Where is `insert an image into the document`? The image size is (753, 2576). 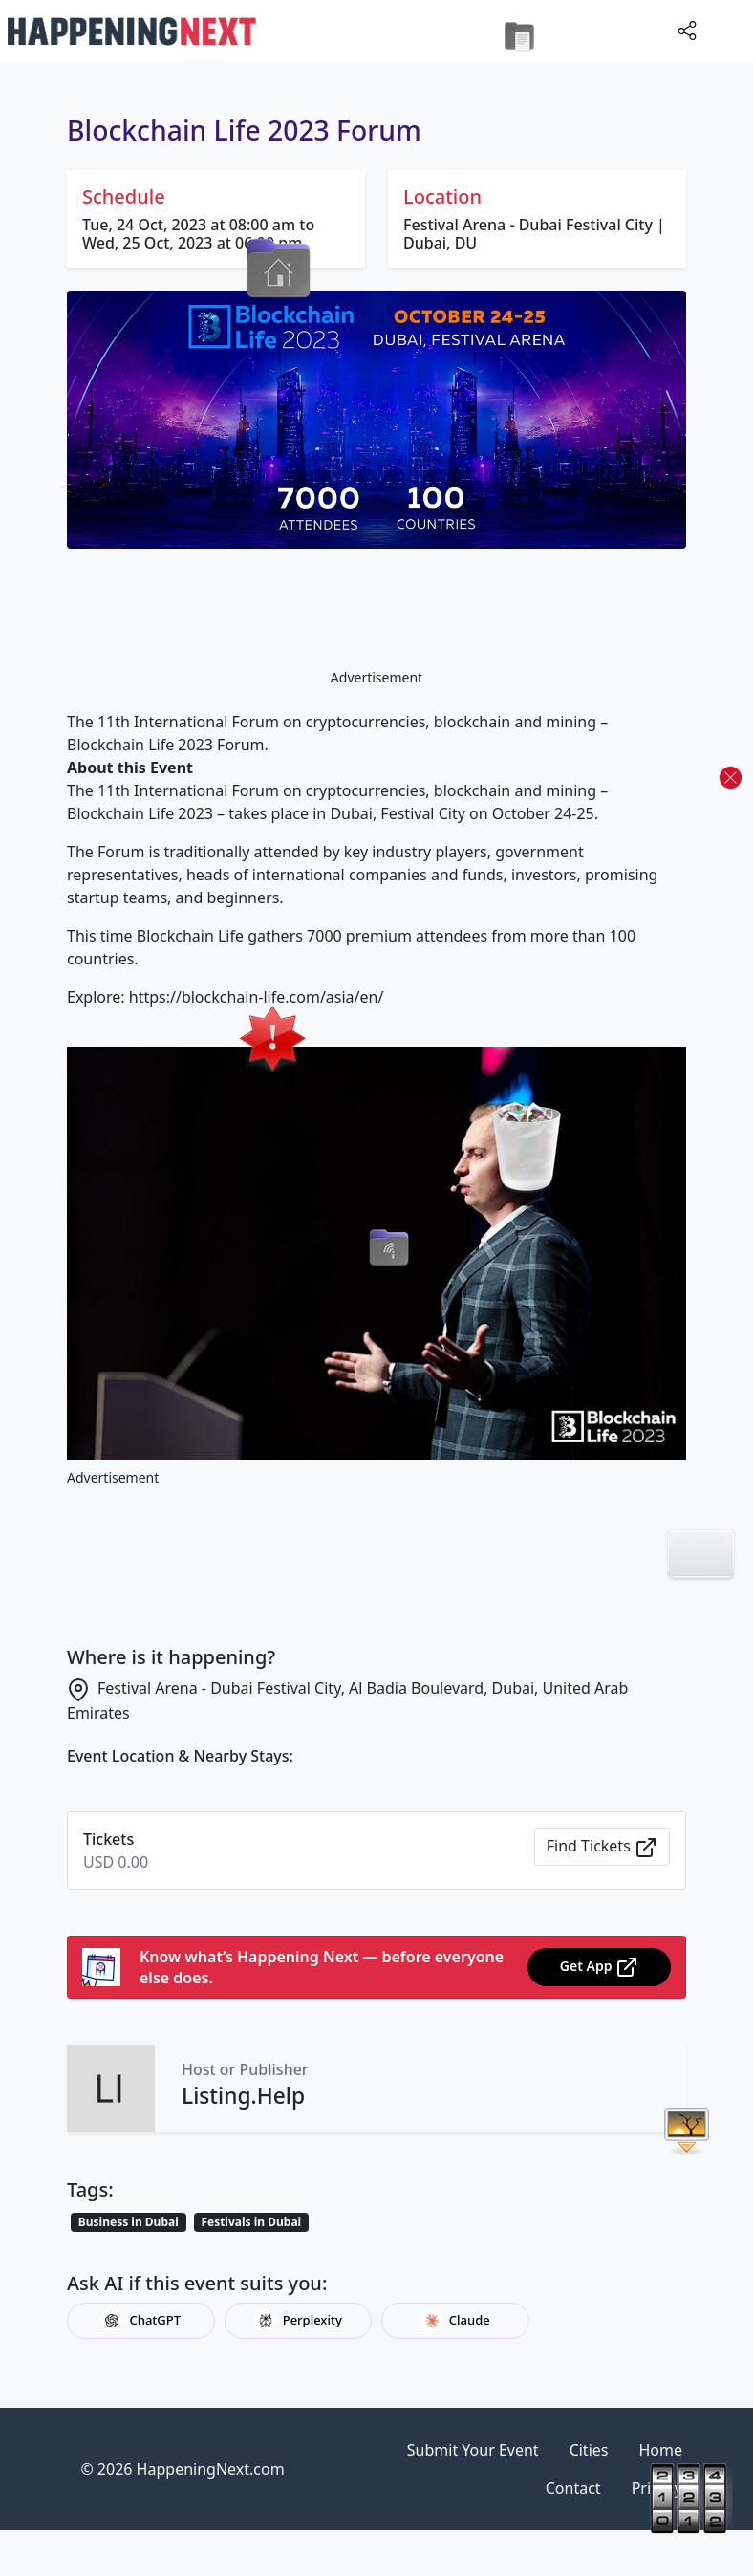 insert an image into the document is located at coordinates (686, 2130).